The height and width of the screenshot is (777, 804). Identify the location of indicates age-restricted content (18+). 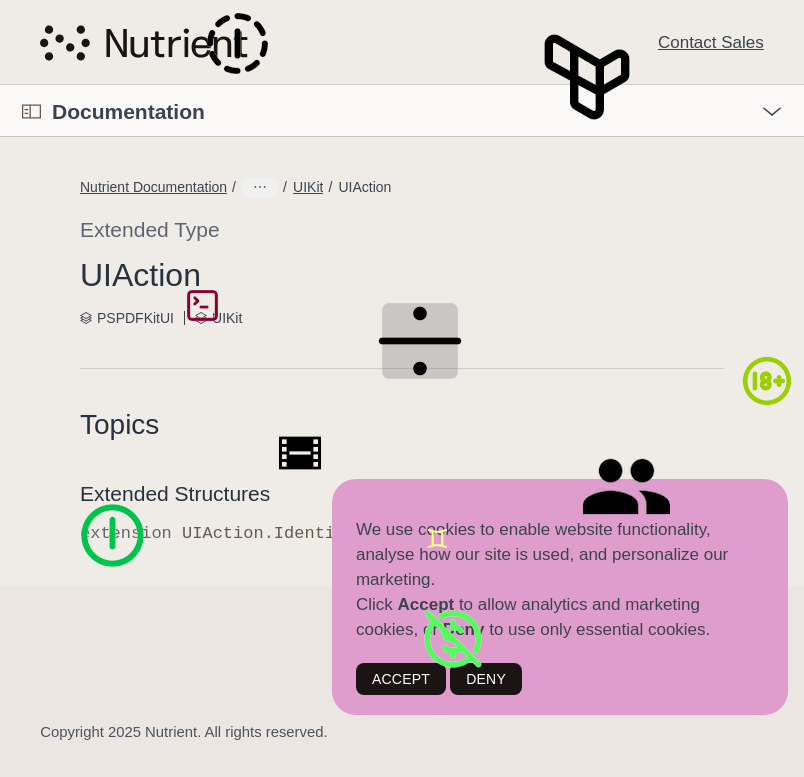
(767, 381).